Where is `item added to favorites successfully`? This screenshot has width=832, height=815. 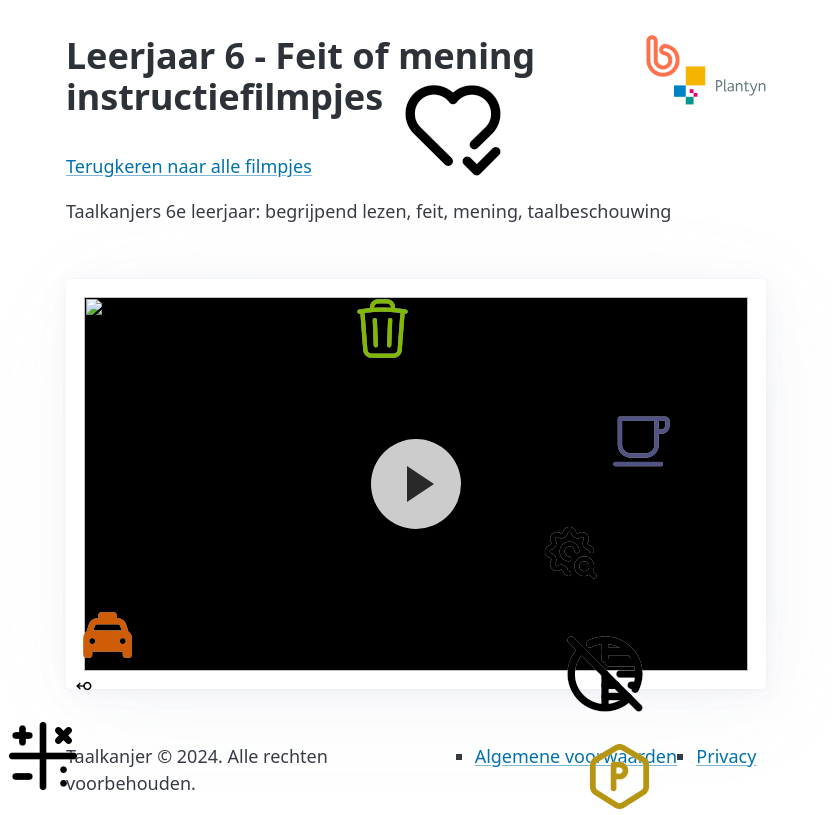 item added to favorites successfully is located at coordinates (453, 128).